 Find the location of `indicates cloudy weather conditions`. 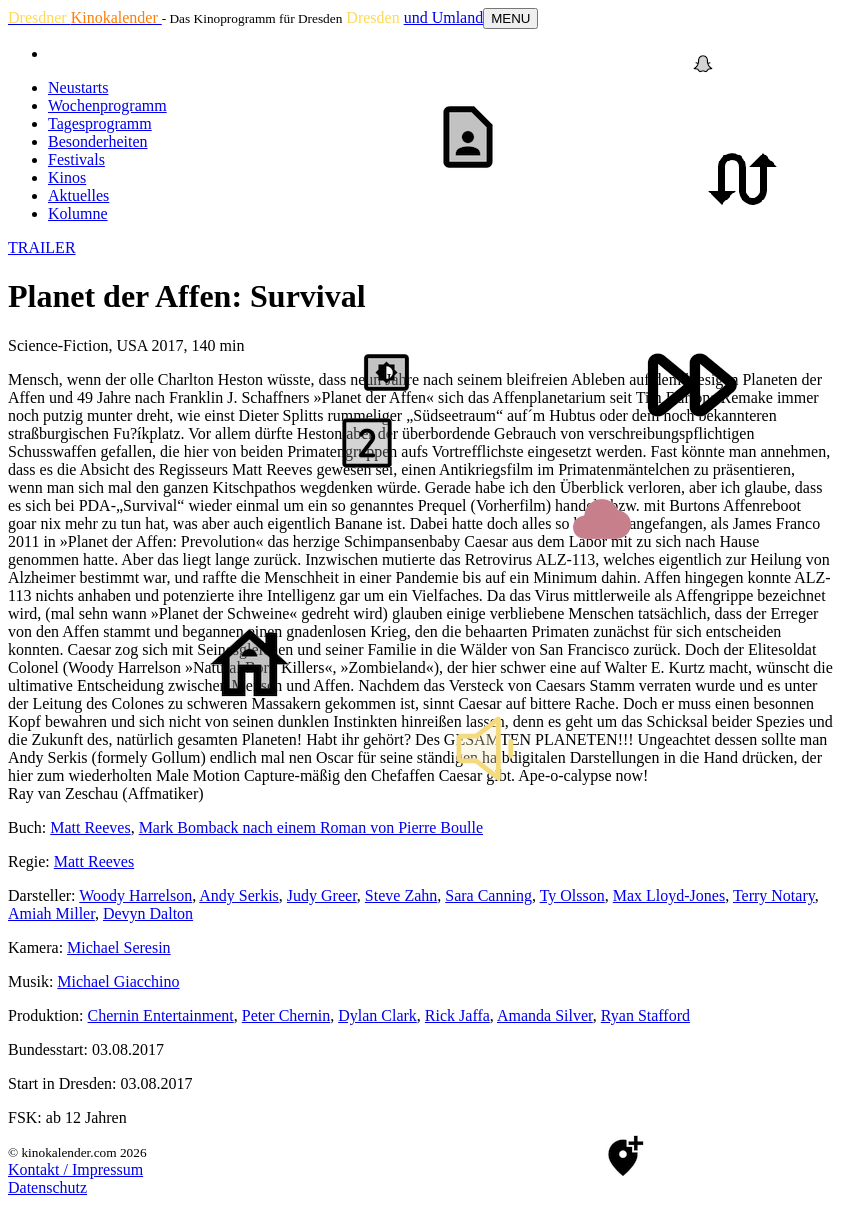

indicates cloudy weather conditions is located at coordinates (602, 519).